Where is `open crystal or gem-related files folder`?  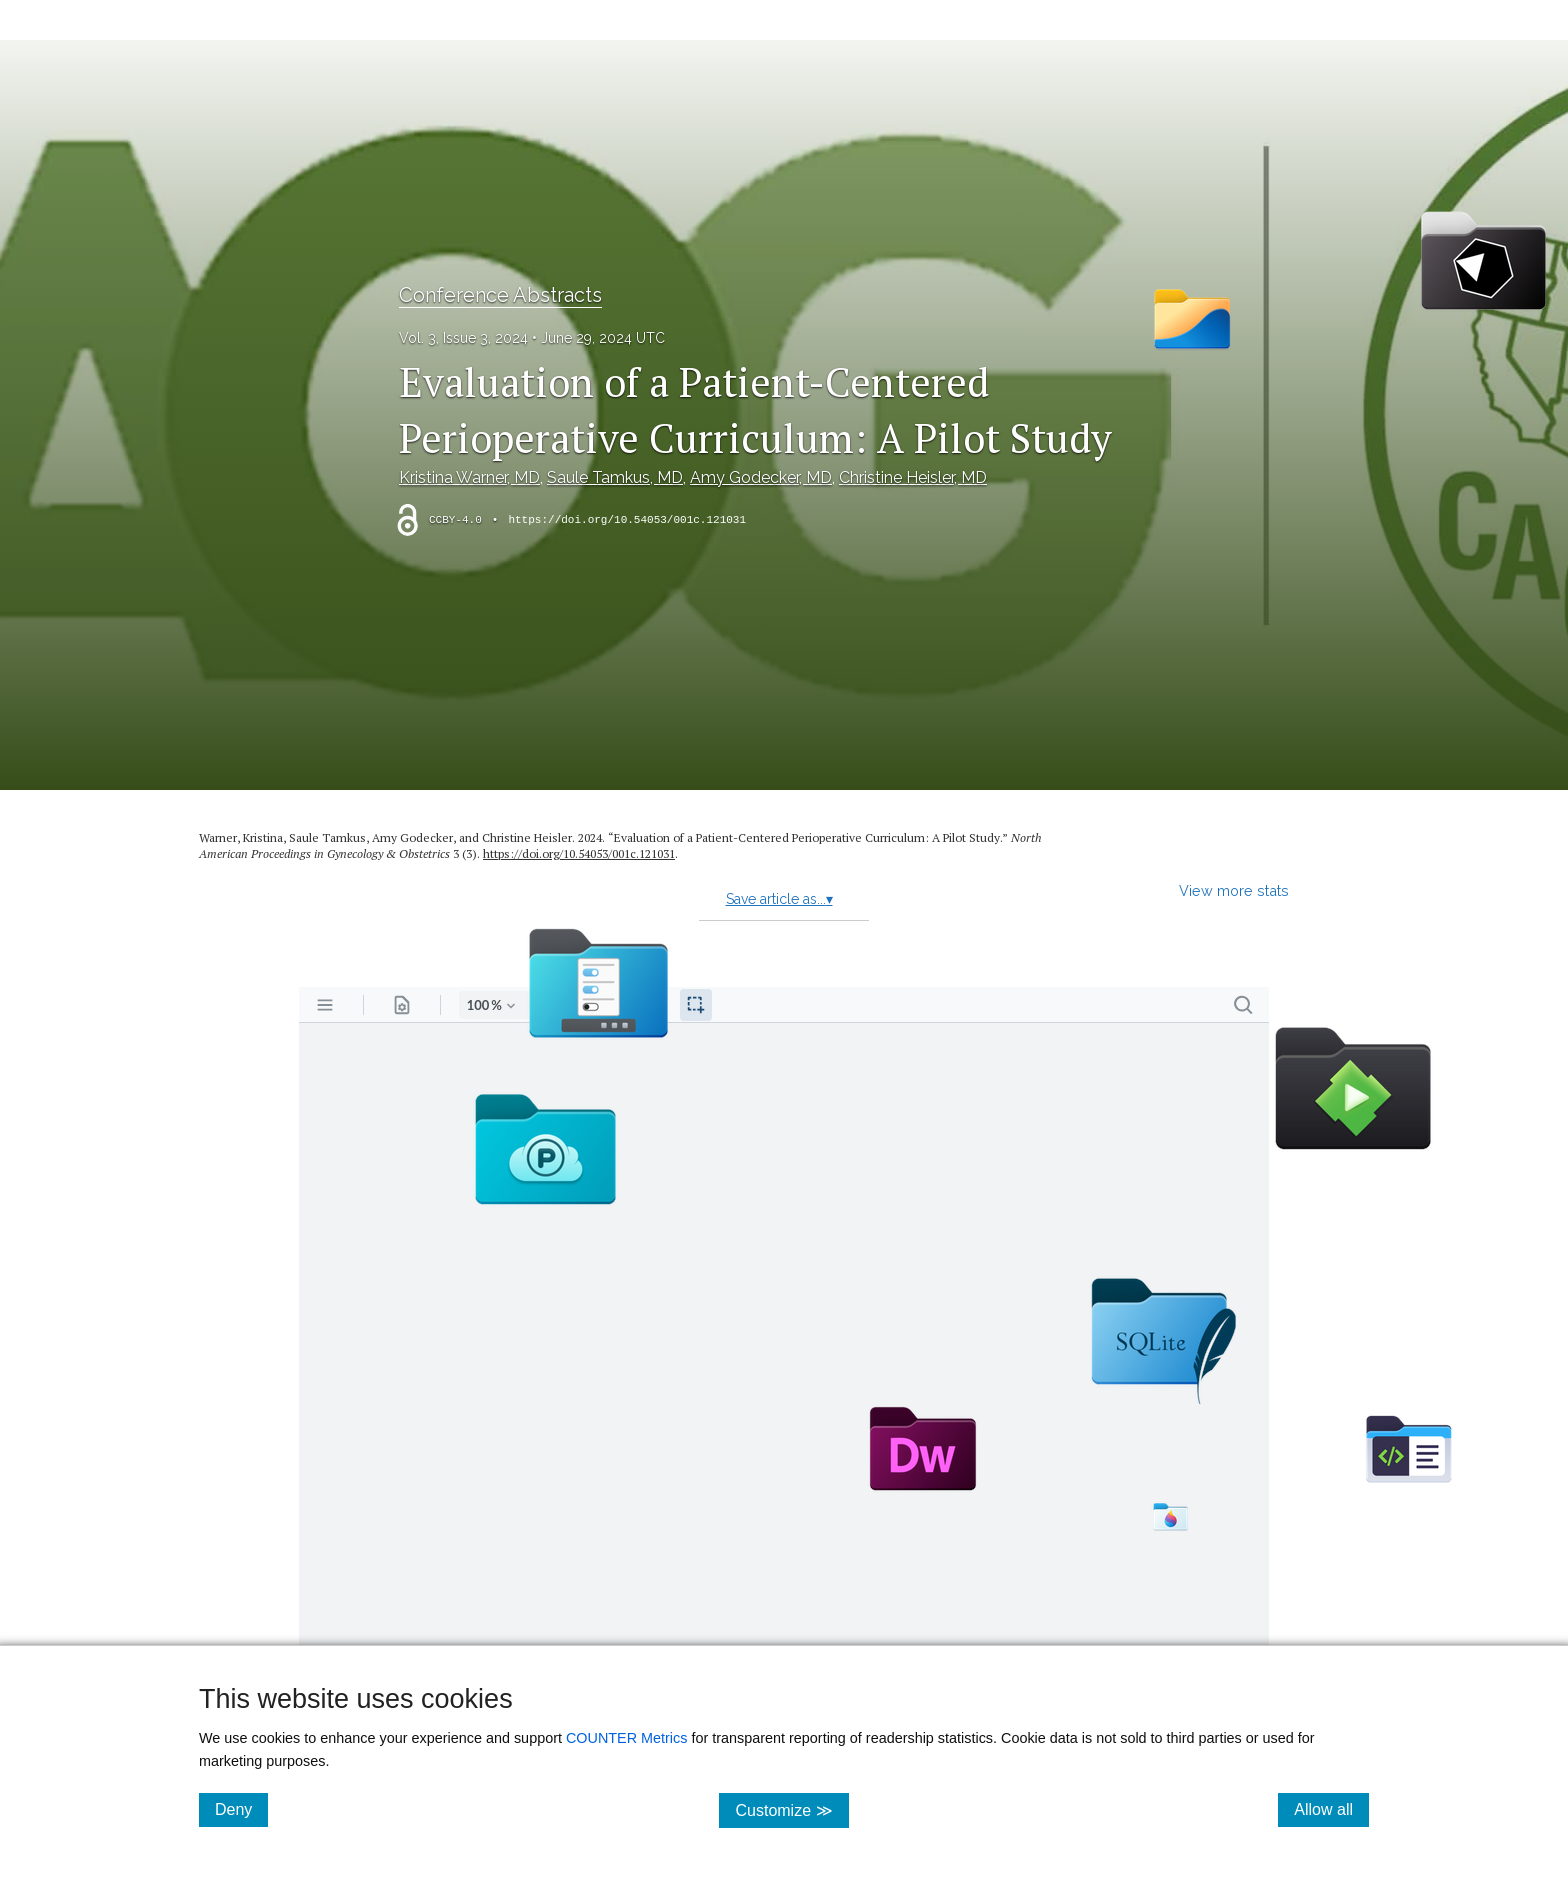 open crystal or gem-related files folder is located at coordinates (1483, 264).